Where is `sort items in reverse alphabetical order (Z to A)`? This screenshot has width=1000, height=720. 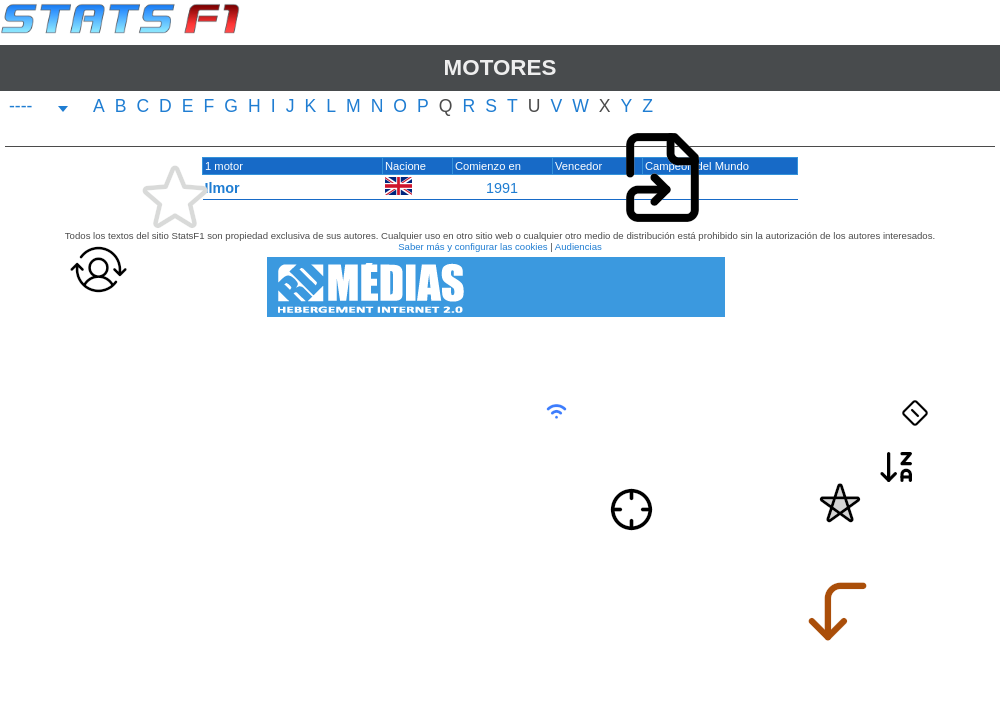
sort items in reverse alphabetical order (Z to A) is located at coordinates (897, 467).